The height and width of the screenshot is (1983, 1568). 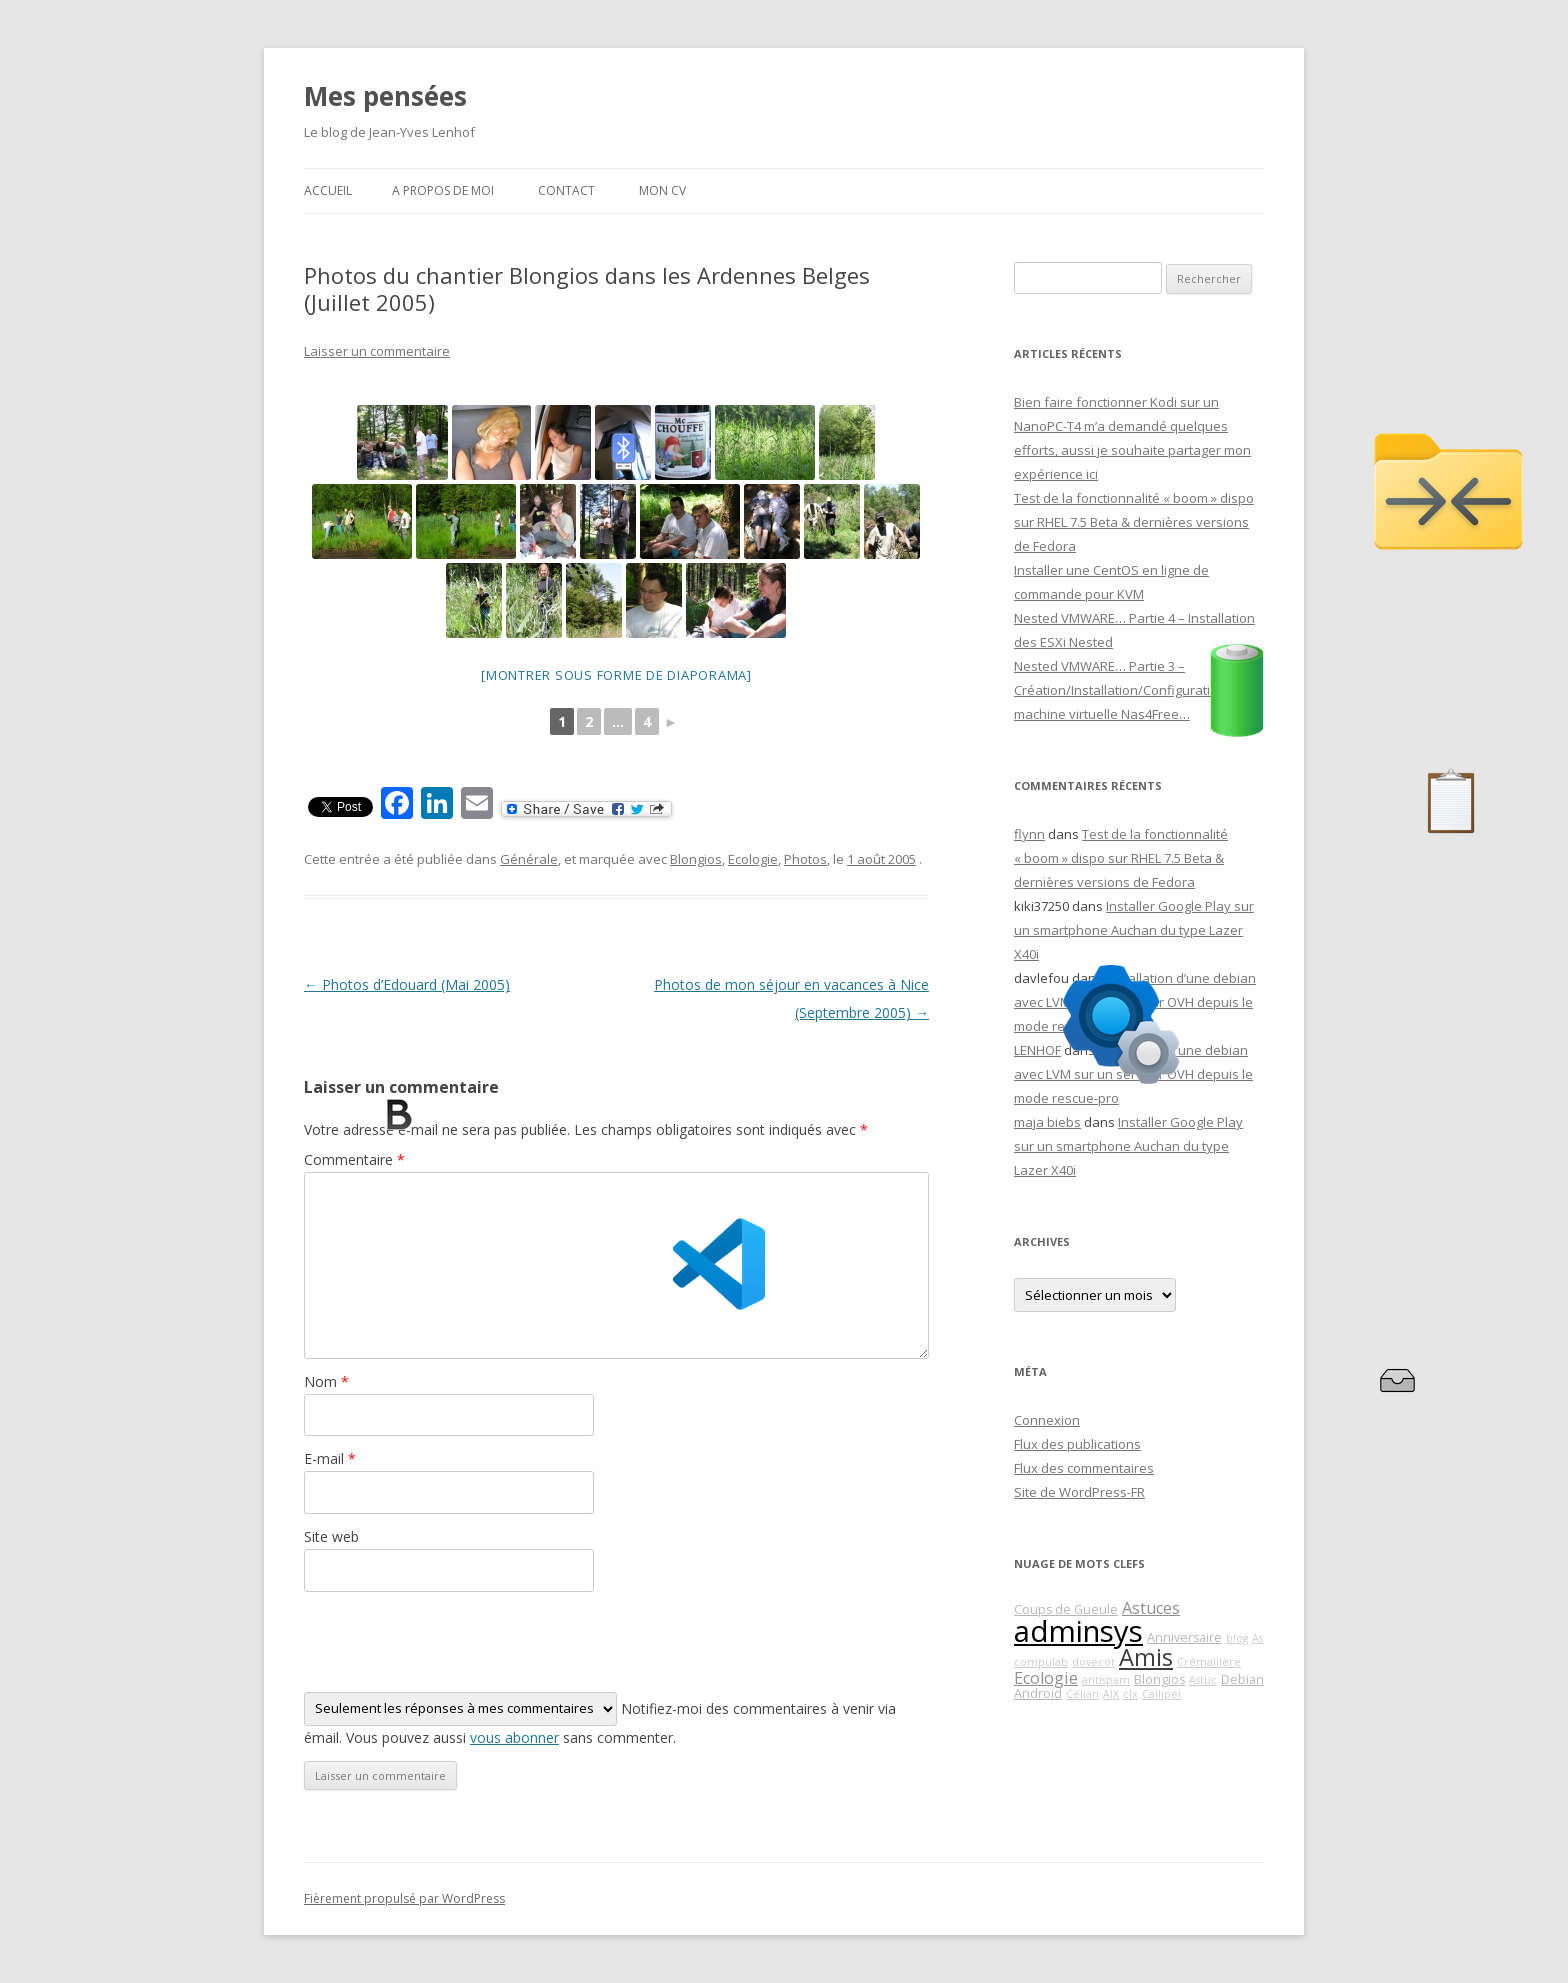 What do you see at coordinates (1451, 801) in the screenshot?
I see `access clipboard contents` at bounding box center [1451, 801].